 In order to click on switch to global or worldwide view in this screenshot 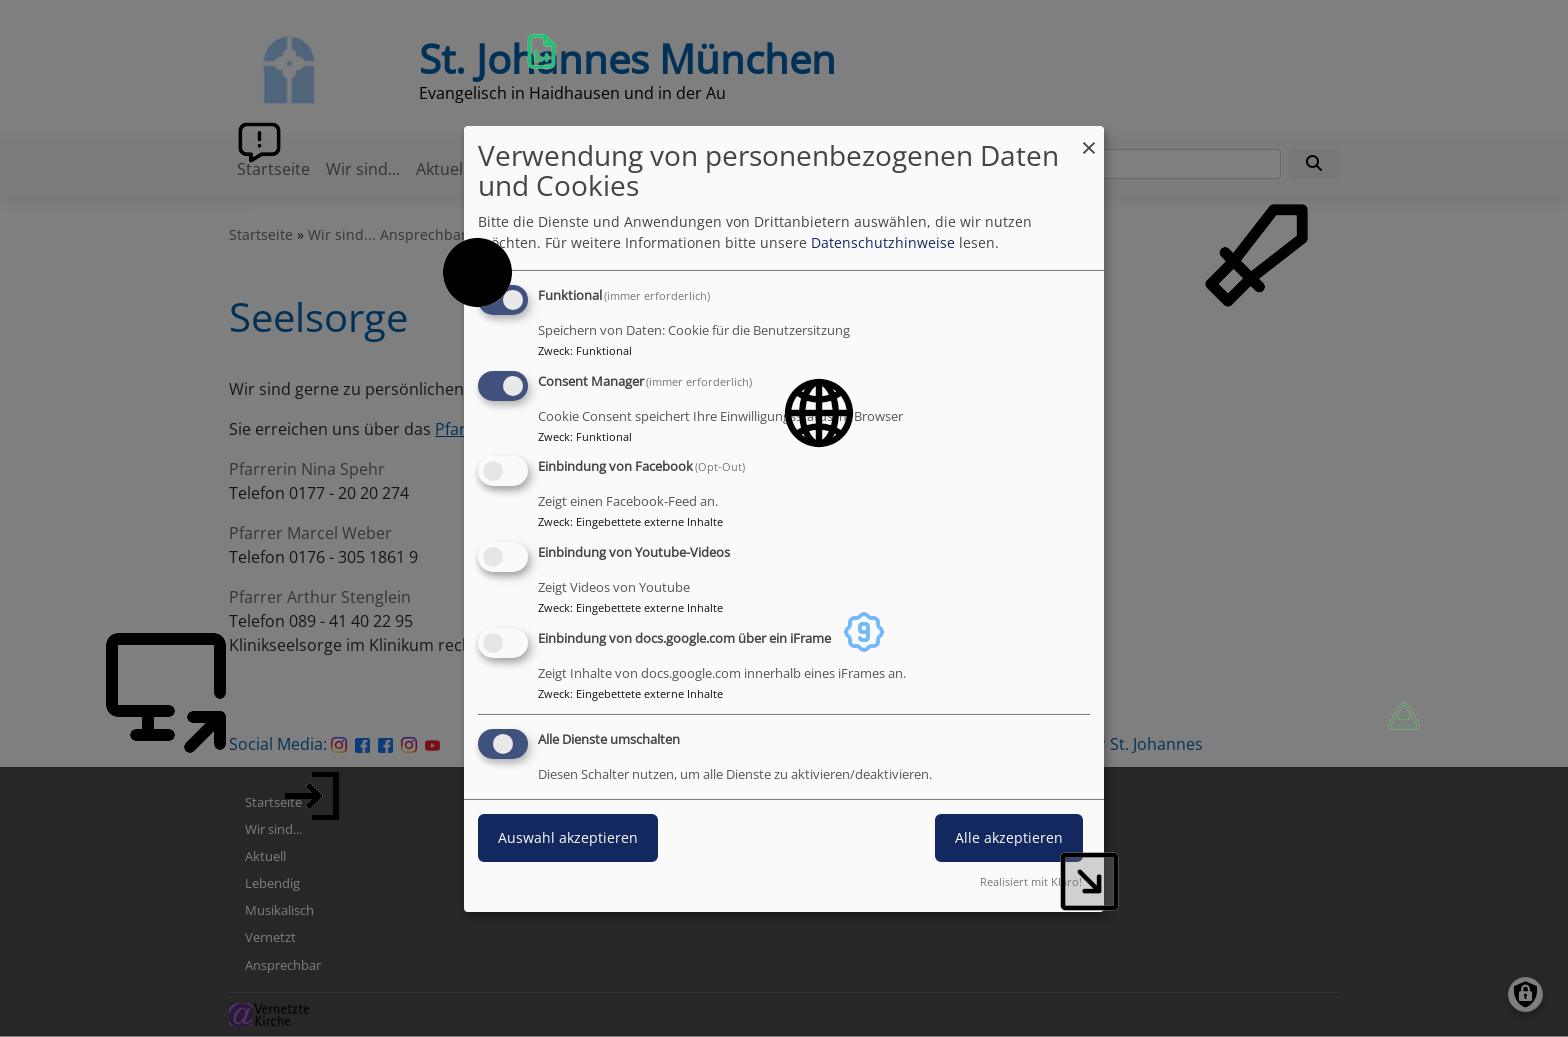, I will do `click(819, 413)`.